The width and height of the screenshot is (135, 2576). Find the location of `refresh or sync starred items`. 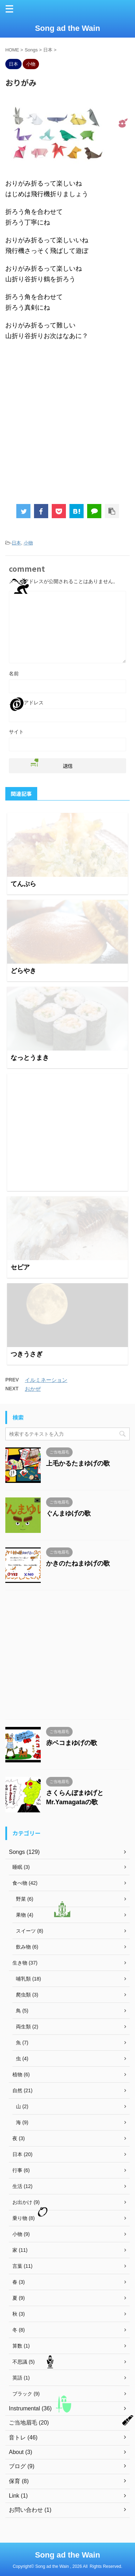

refresh or sync starred items is located at coordinates (43, 2212).